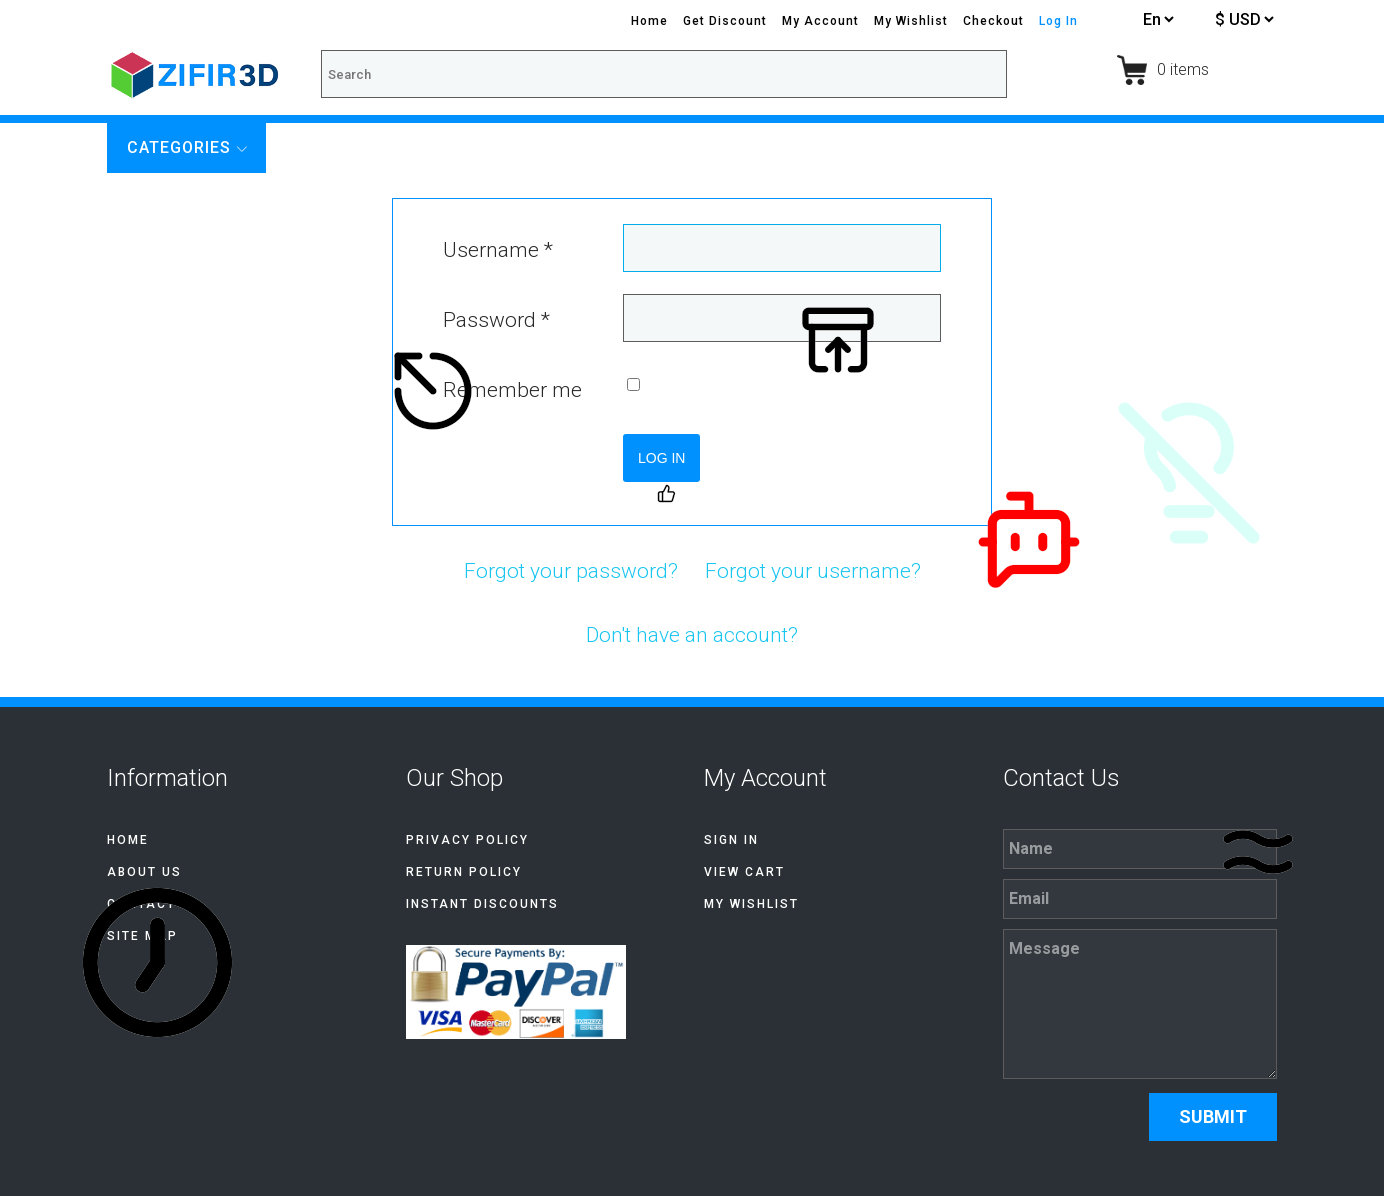 This screenshot has height=1196, width=1384. Describe the element at coordinates (1189, 473) in the screenshot. I see `turn off lights or disable lighting` at that location.